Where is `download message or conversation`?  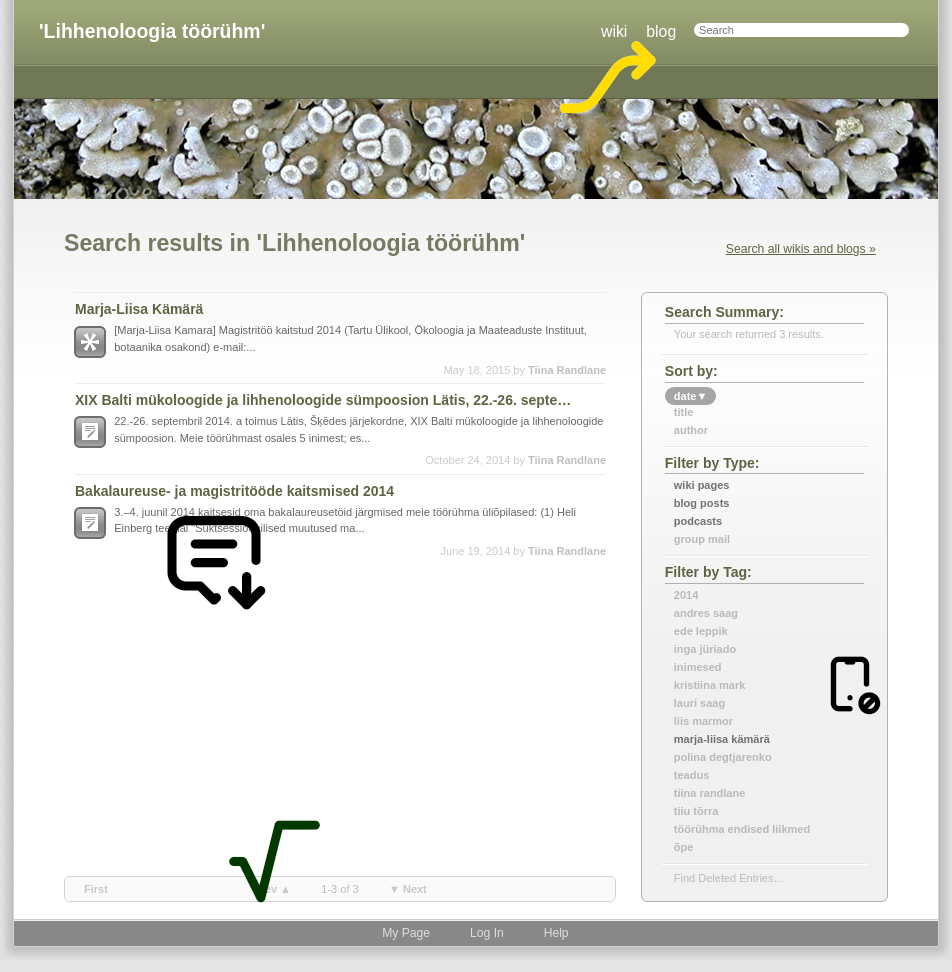
download message or conversation is located at coordinates (214, 558).